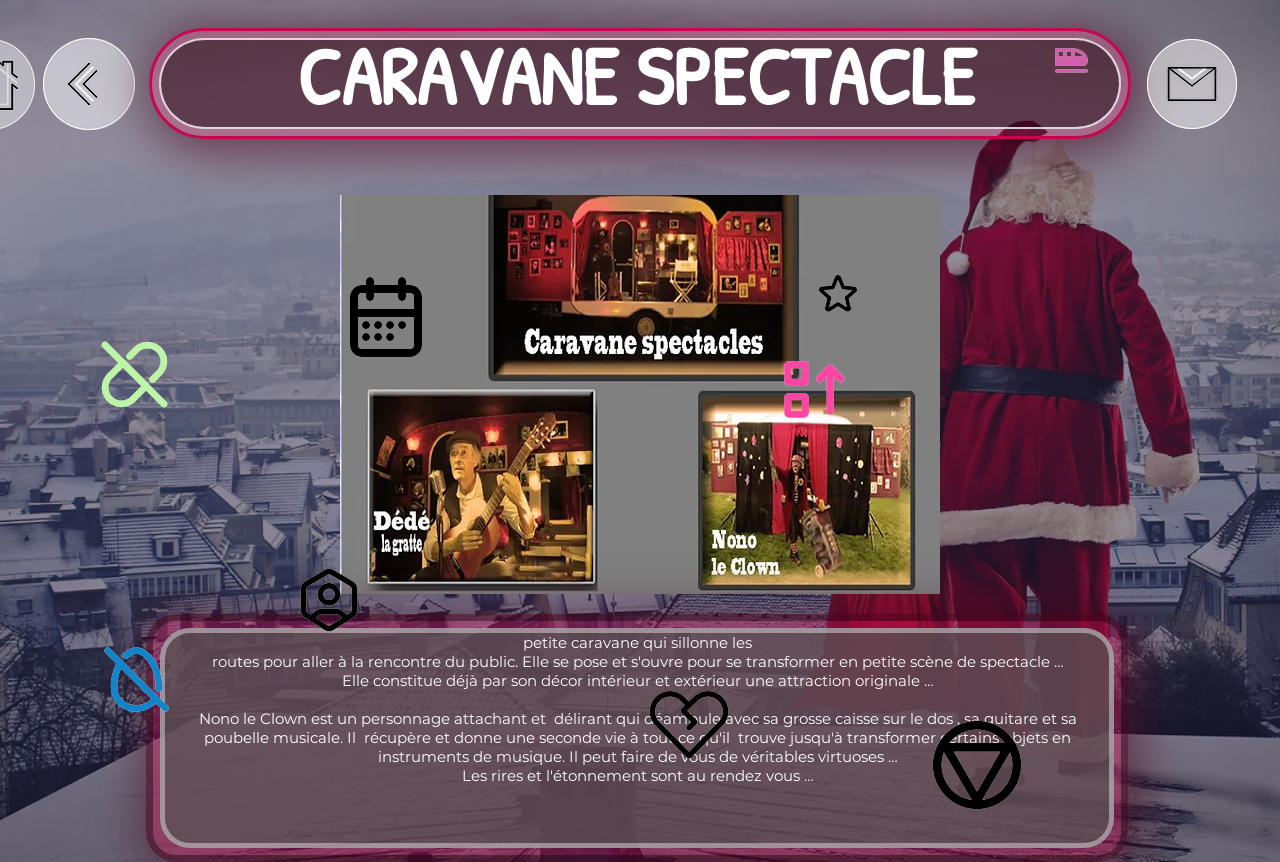  I want to click on sort items in ascending order, so click(812, 389).